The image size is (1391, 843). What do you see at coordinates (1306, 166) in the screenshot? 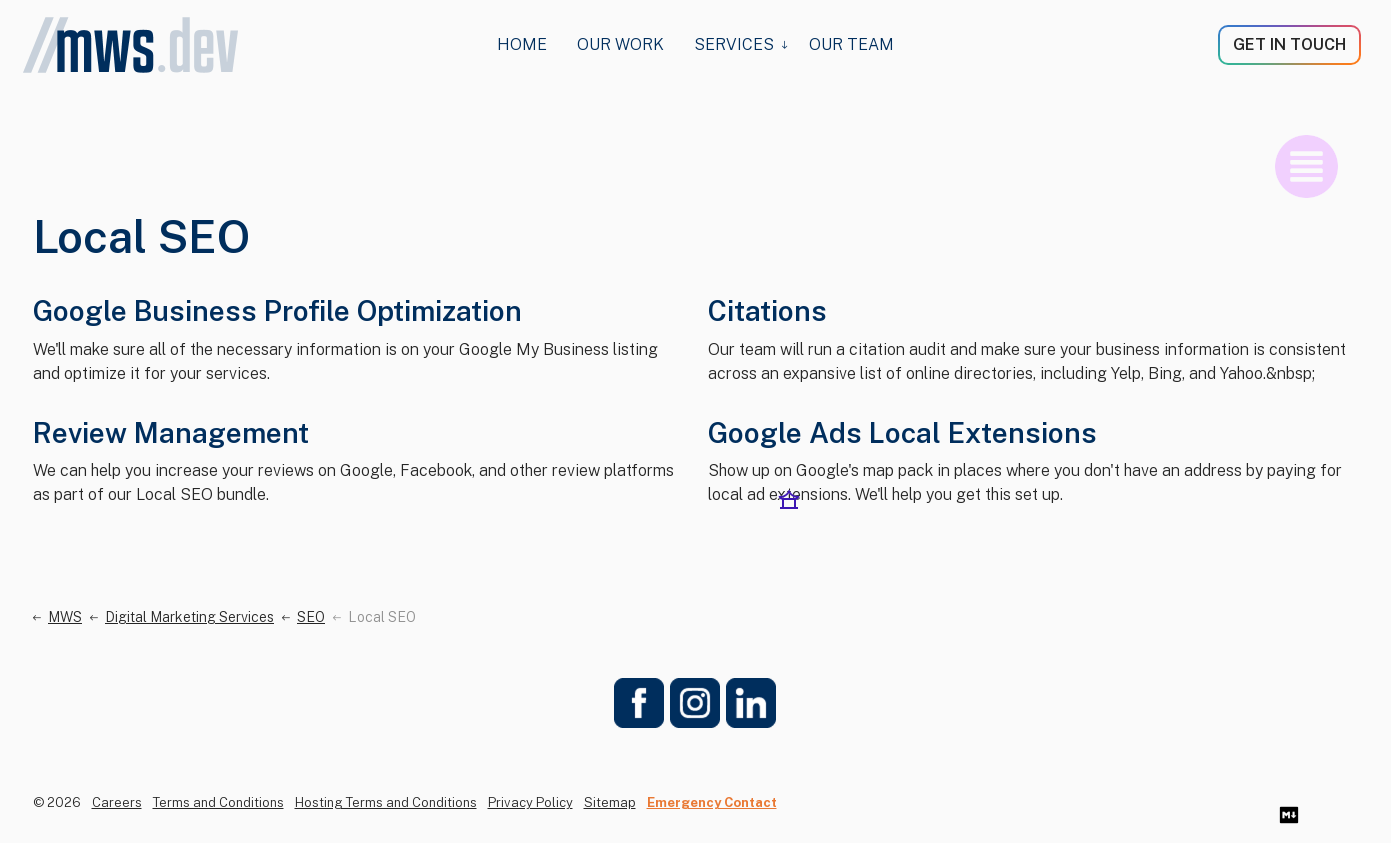
I see `MAAS (Metal as a Service) logo` at bounding box center [1306, 166].